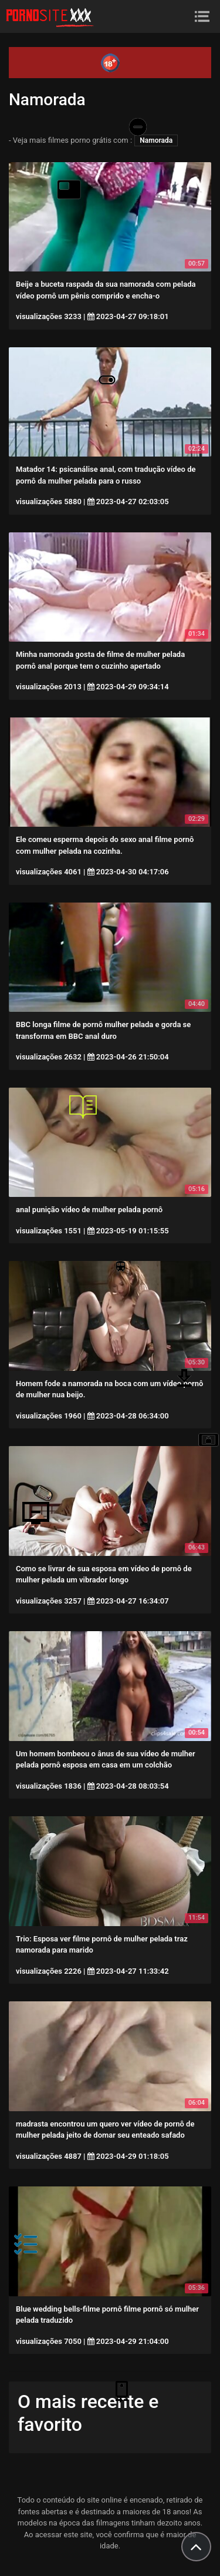 This screenshot has width=220, height=2576. What do you see at coordinates (138, 127) in the screenshot?
I see `enable do not disturb mode` at bounding box center [138, 127].